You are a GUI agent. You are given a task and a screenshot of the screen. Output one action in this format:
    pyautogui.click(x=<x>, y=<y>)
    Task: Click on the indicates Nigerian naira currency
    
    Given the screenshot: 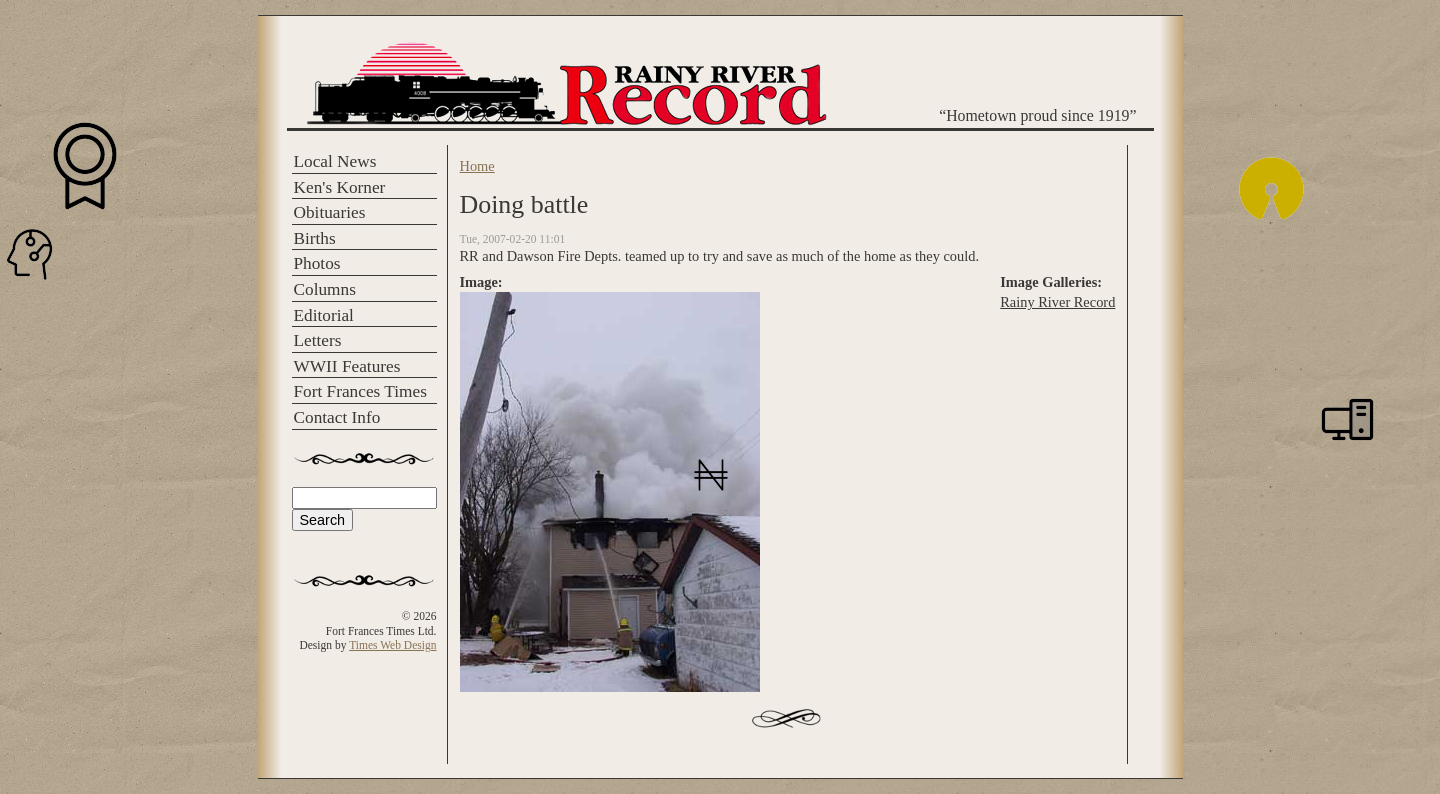 What is the action you would take?
    pyautogui.click(x=711, y=475)
    